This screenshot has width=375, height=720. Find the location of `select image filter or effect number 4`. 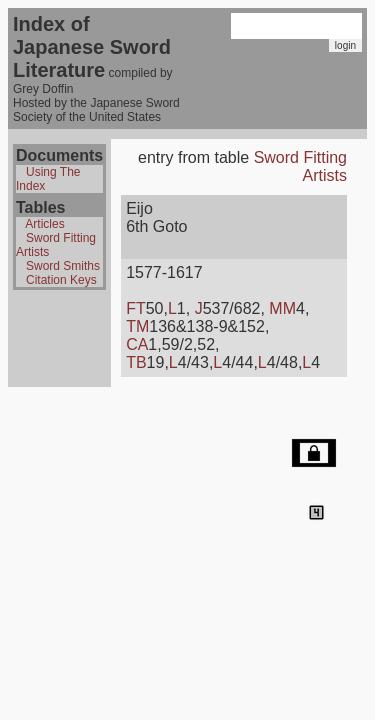

select image filter or effect number 4 is located at coordinates (316, 512).